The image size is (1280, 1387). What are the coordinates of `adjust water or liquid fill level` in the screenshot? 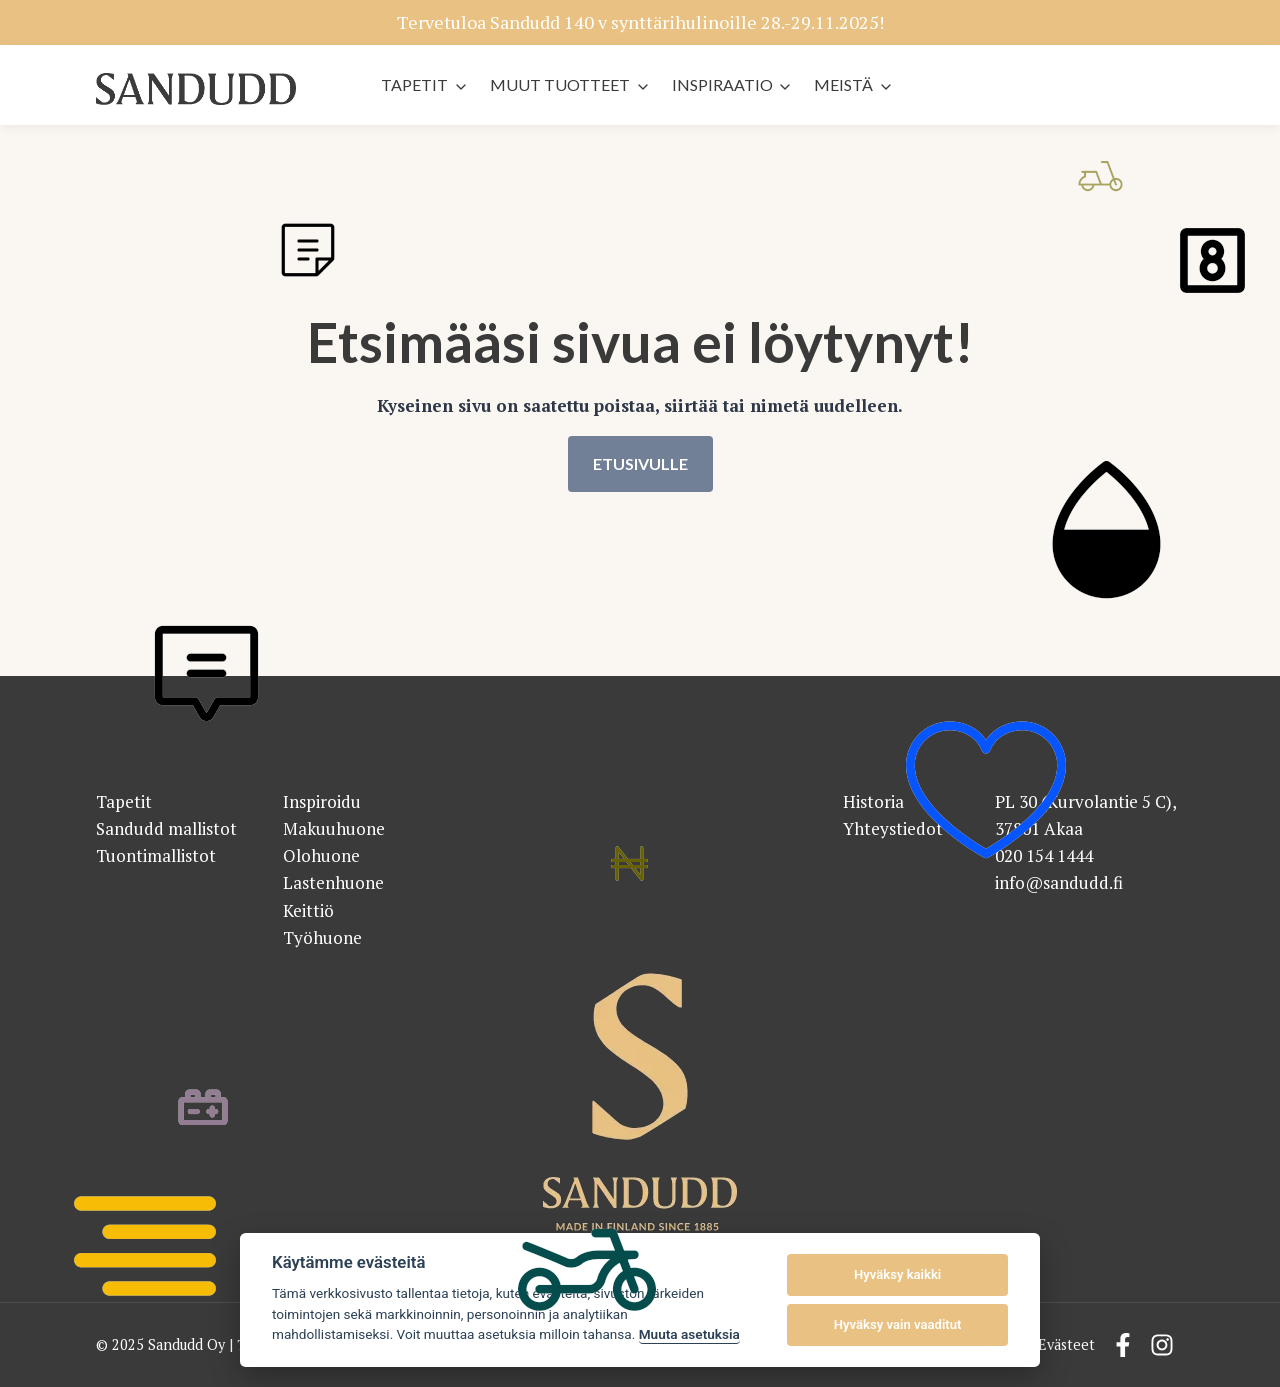 It's located at (1106, 534).